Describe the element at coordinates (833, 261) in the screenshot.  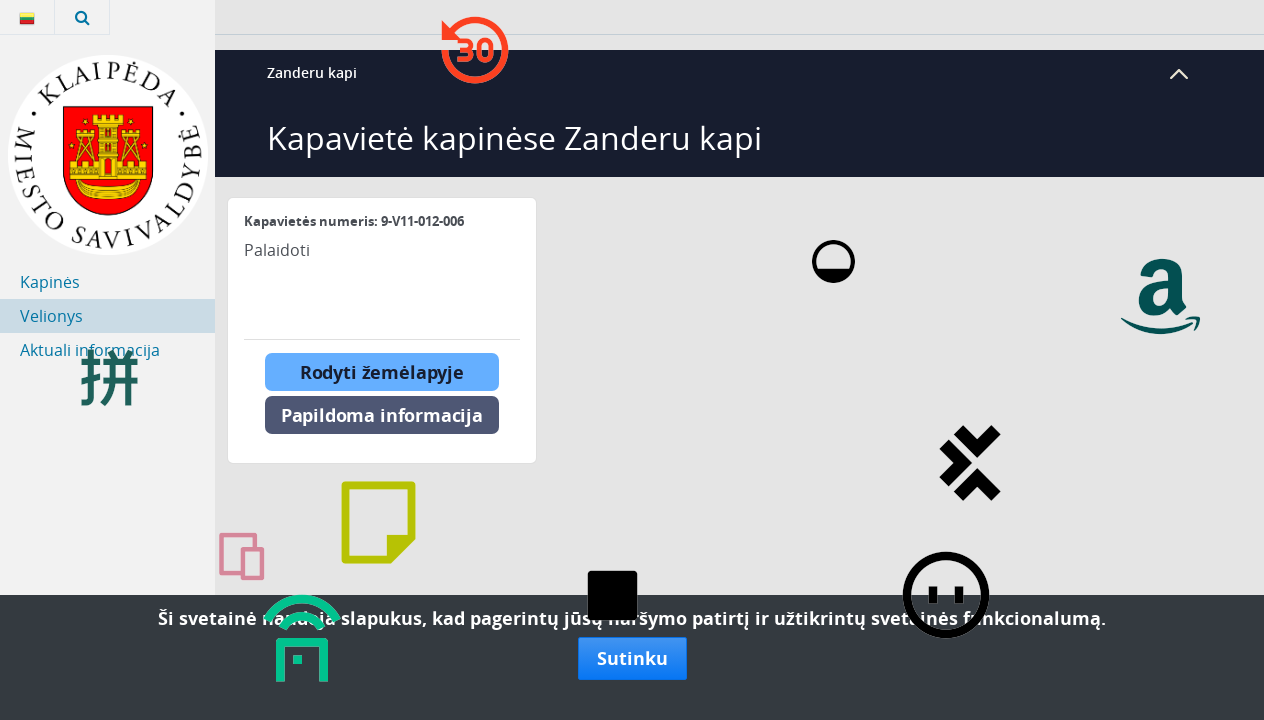
I see `open the Sunrise calendar app` at that location.